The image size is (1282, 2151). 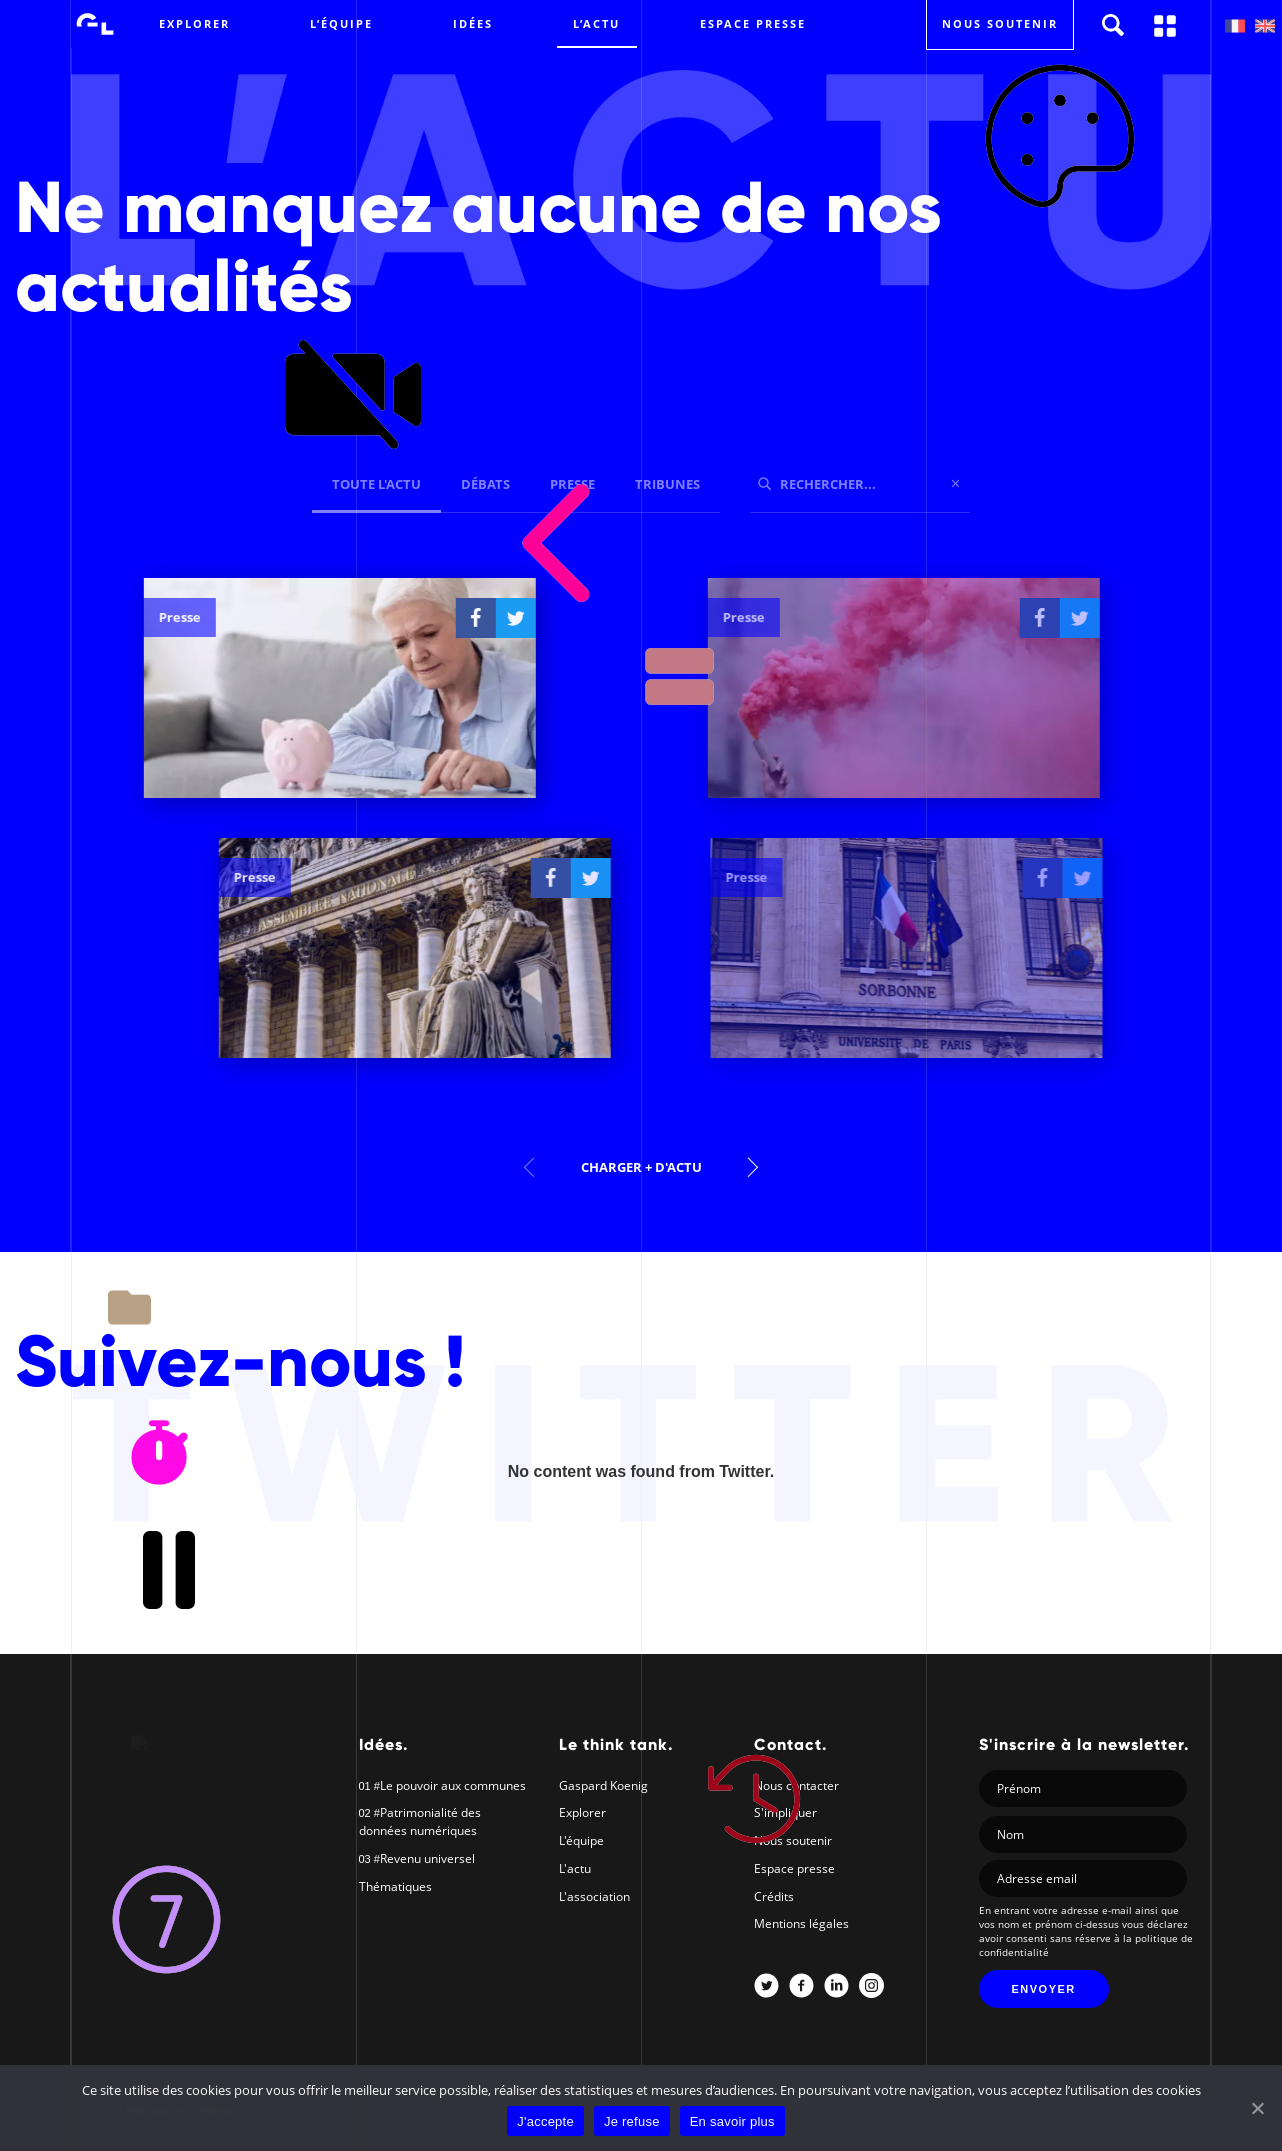 What do you see at coordinates (129, 1307) in the screenshot?
I see `open file folder` at bounding box center [129, 1307].